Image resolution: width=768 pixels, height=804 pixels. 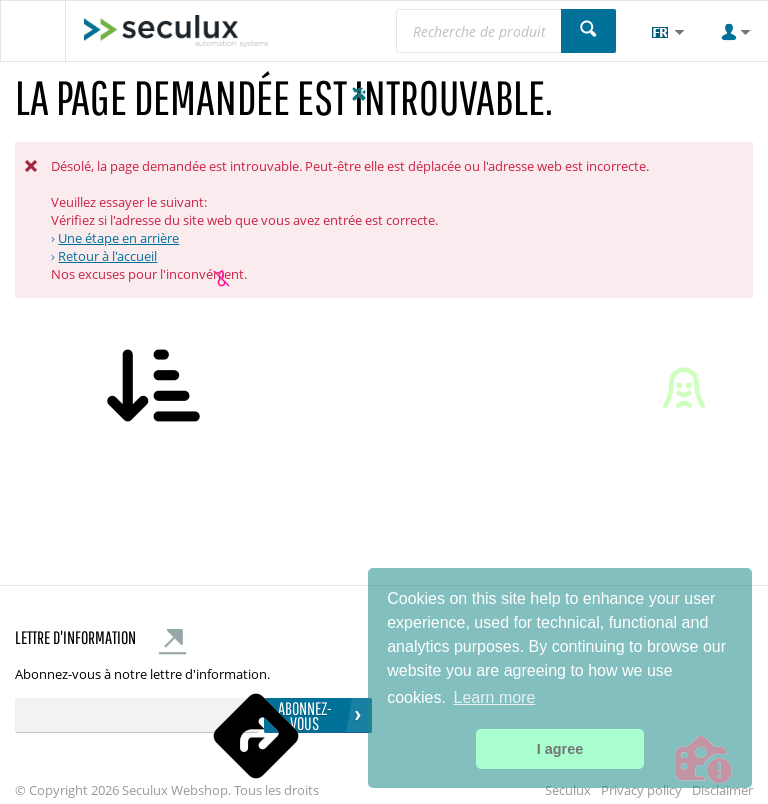 What do you see at coordinates (172, 640) in the screenshot?
I see `open link in new window` at bounding box center [172, 640].